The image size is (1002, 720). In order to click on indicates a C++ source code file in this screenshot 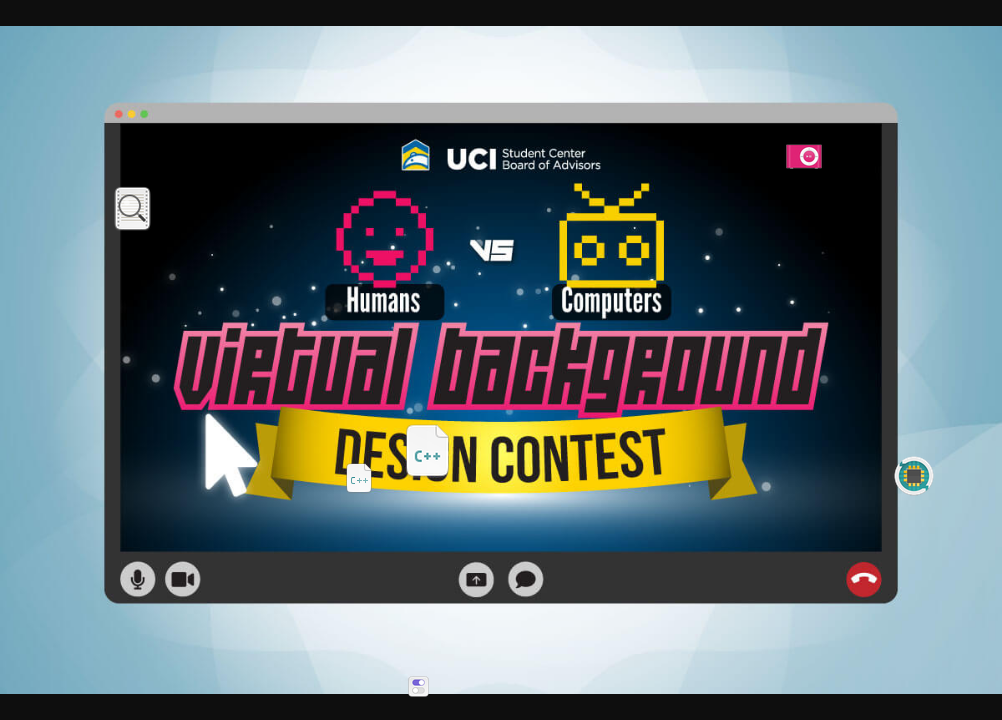, I will do `click(359, 478)`.